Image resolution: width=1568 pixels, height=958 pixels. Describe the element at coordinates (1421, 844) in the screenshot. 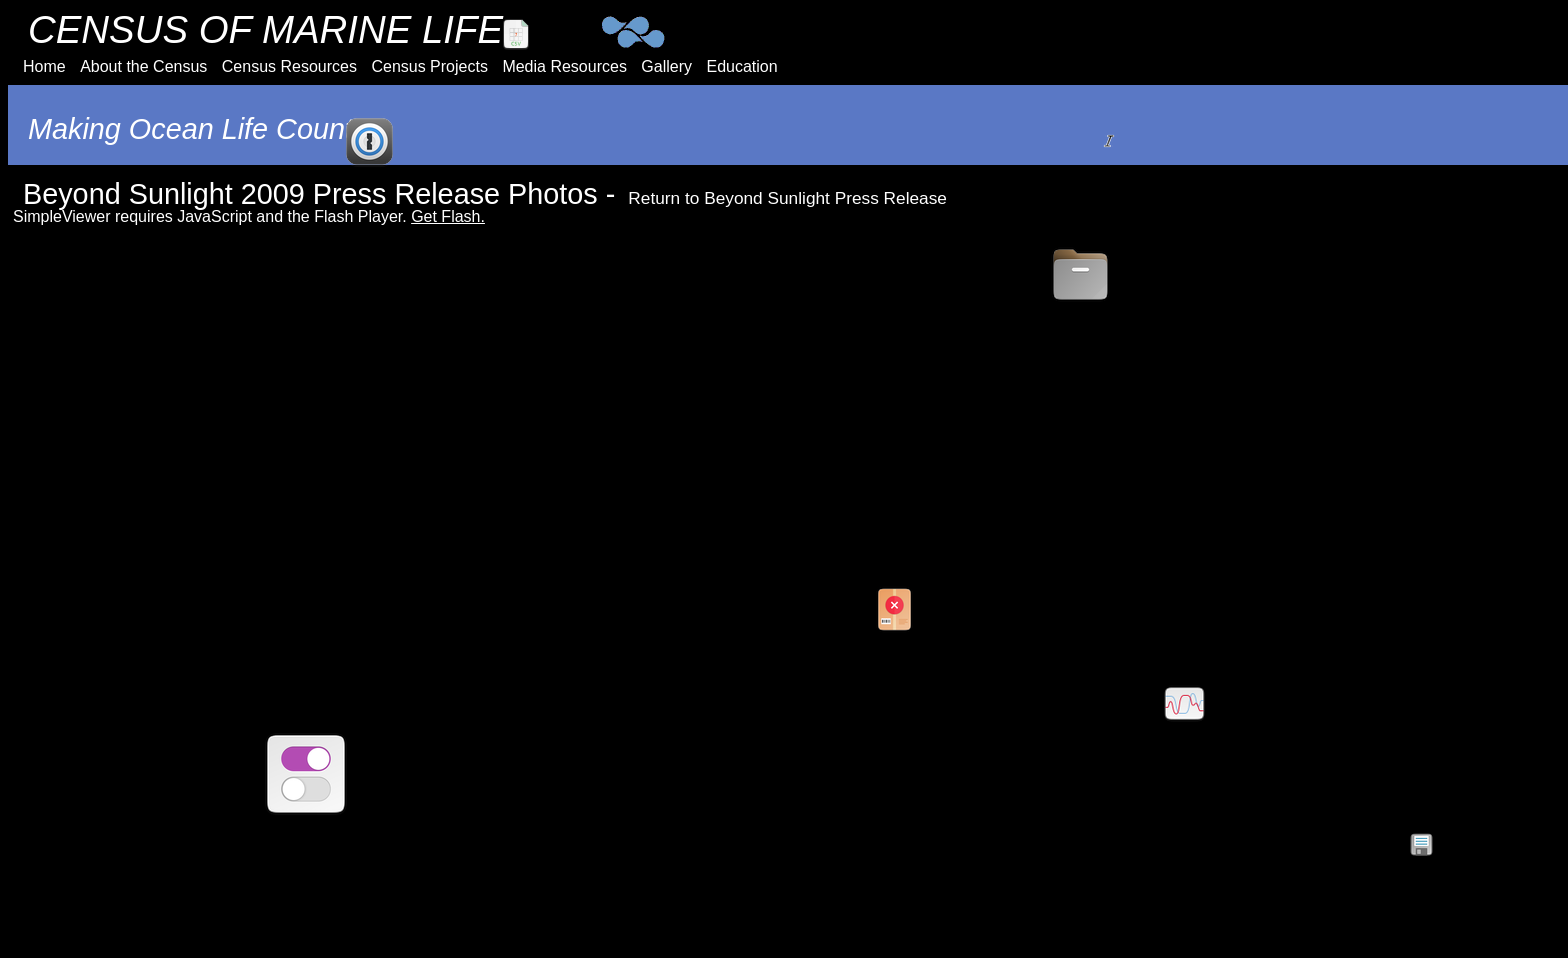

I see `save file to disk` at that location.